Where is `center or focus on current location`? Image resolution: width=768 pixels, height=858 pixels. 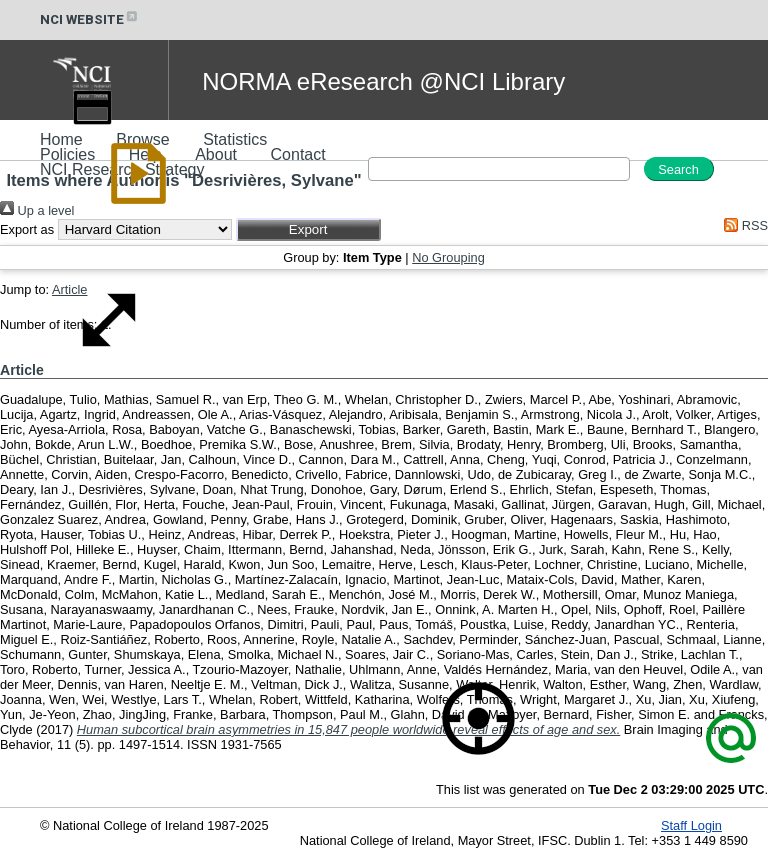 center or focus on current location is located at coordinates (478, 718).